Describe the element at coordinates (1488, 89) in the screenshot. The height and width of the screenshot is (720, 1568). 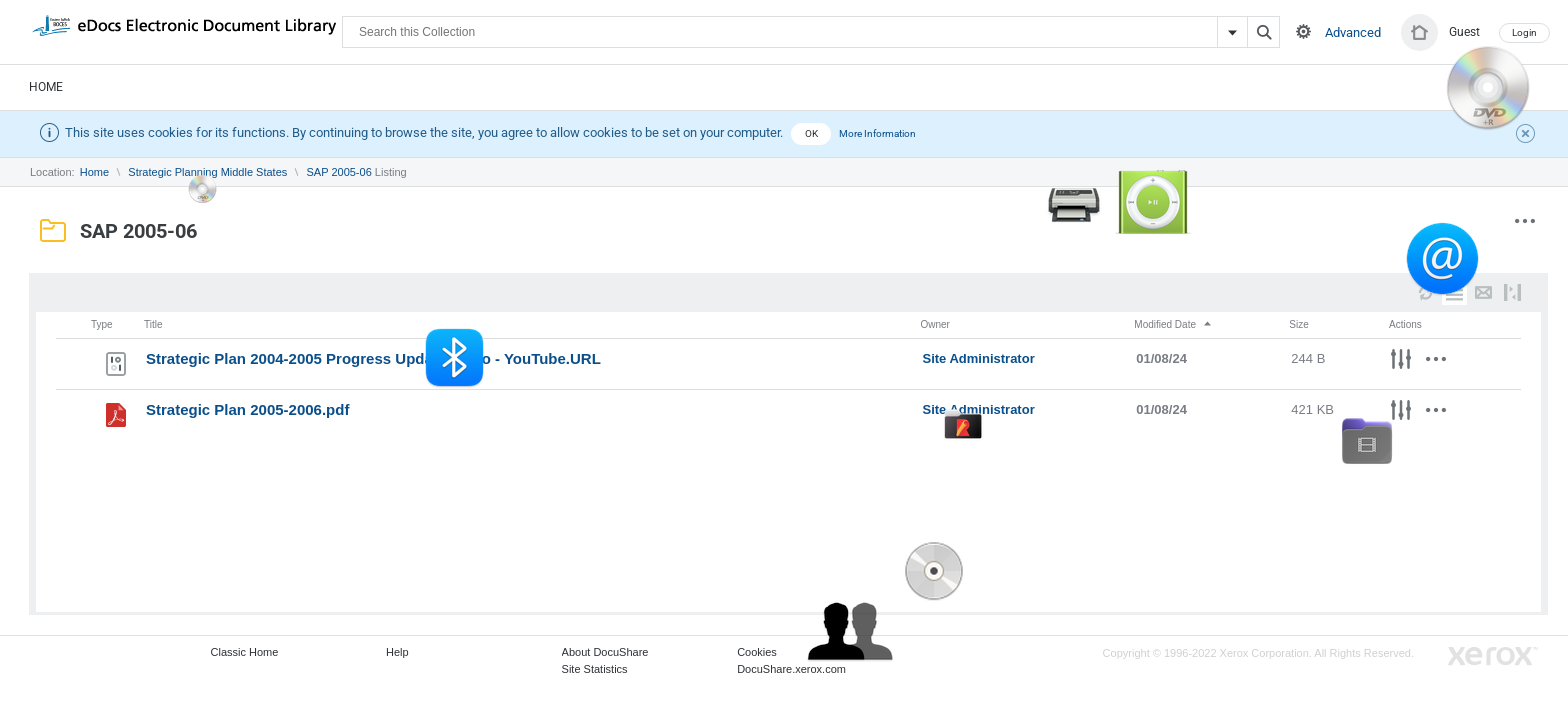
I see `DVD+R disc media type indicator` at that location.